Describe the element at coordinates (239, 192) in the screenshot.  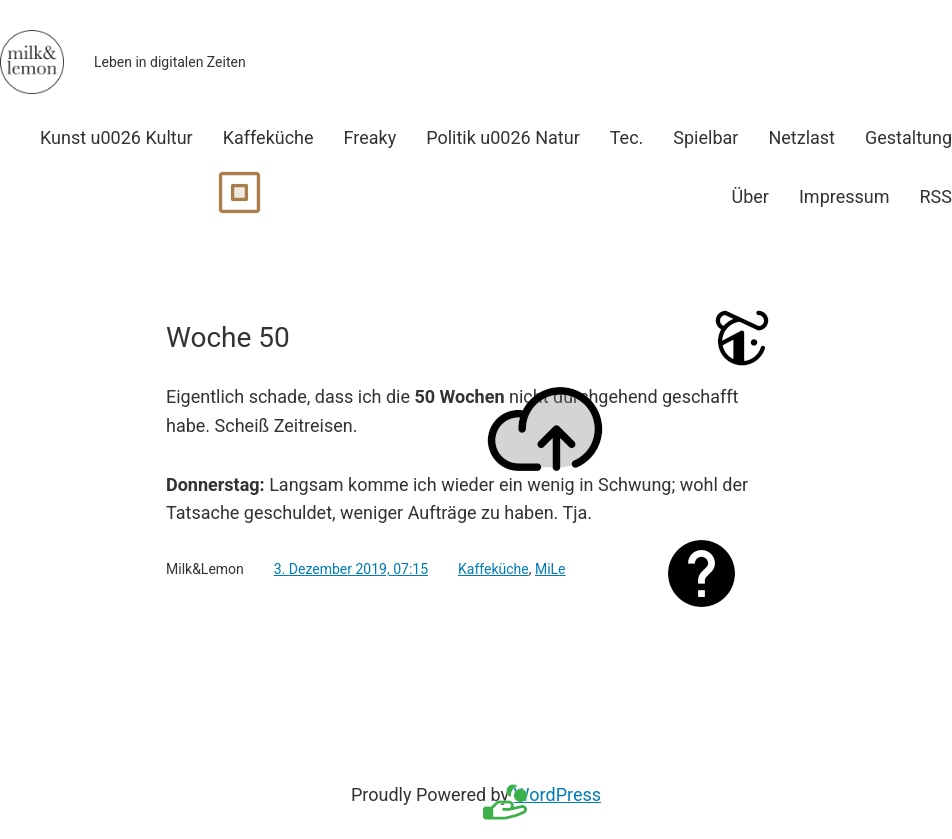
I see `view app or brand logo` at that location.